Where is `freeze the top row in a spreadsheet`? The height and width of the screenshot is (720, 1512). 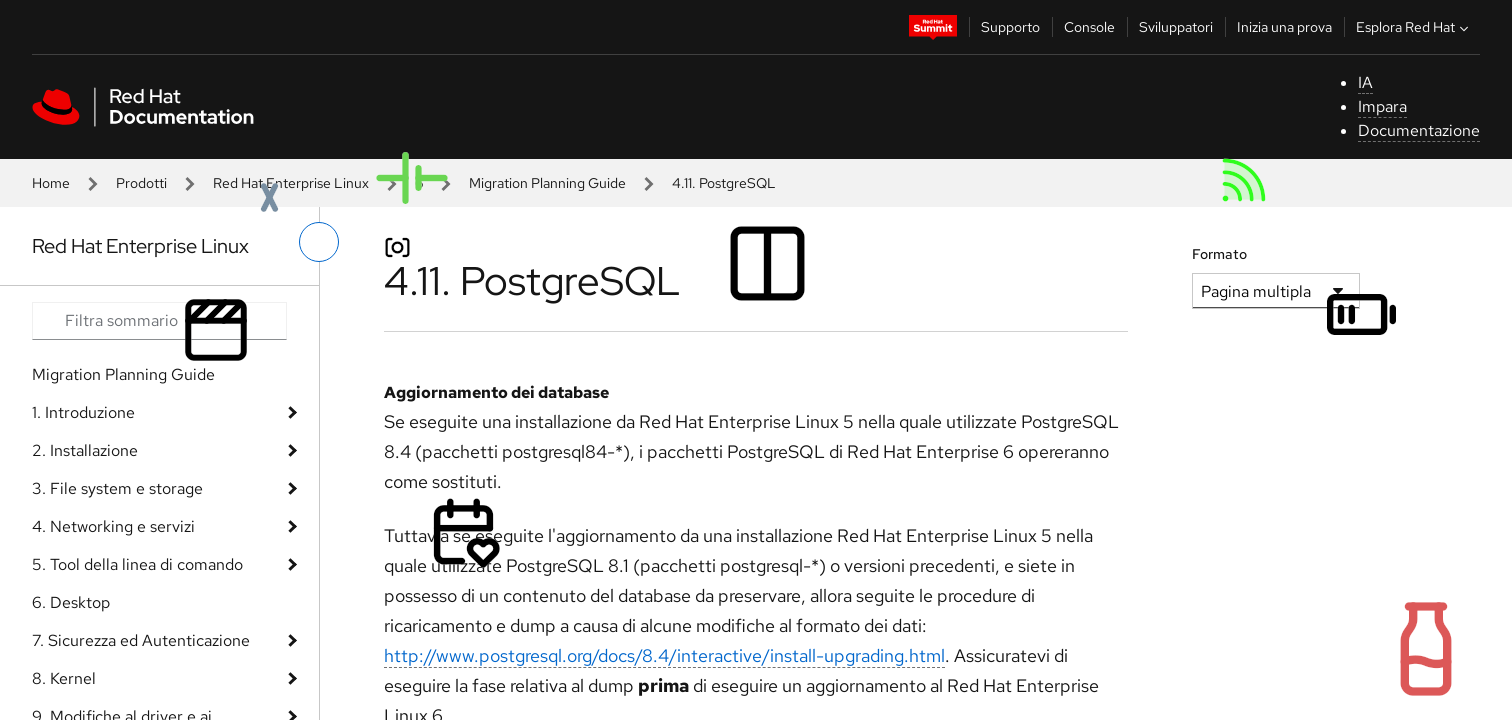
freeze the top row in a spreadsheet is located at coordinates (216, 330).